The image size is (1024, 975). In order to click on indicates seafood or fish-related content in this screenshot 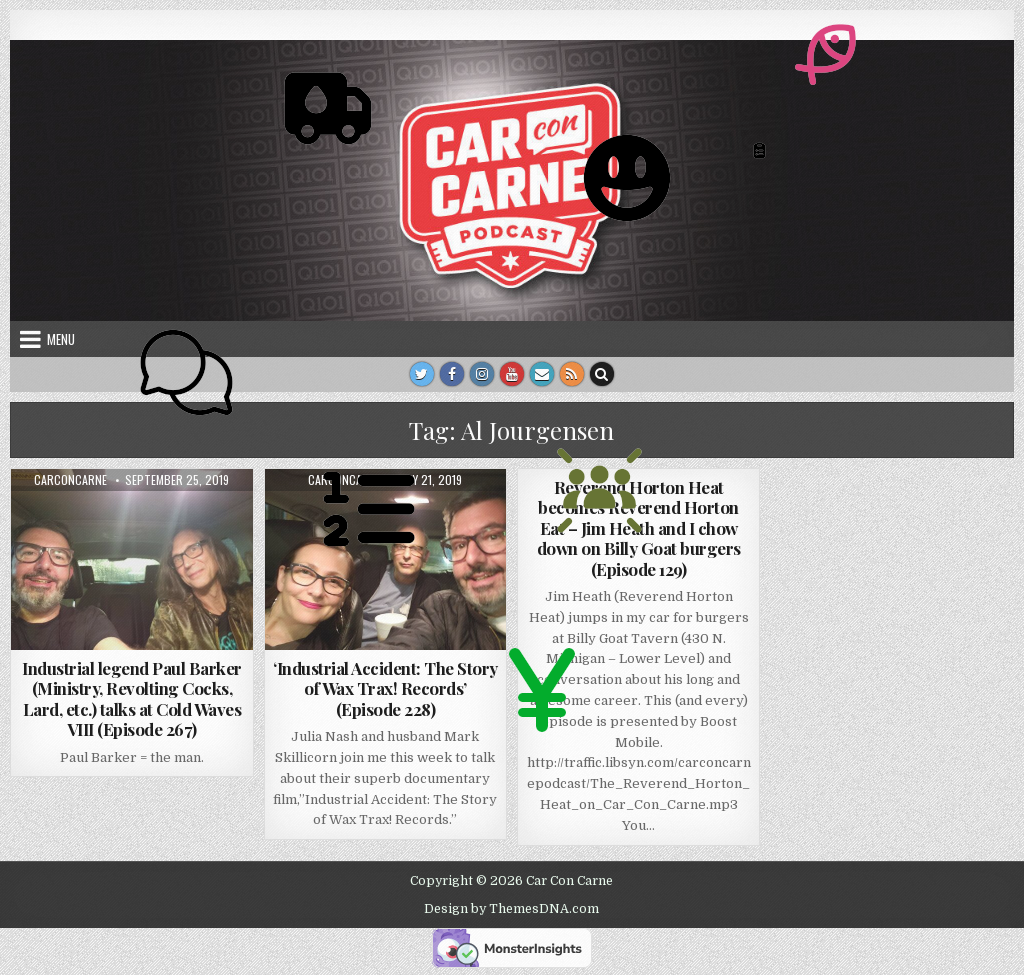, I will do `click(827, 52)`.